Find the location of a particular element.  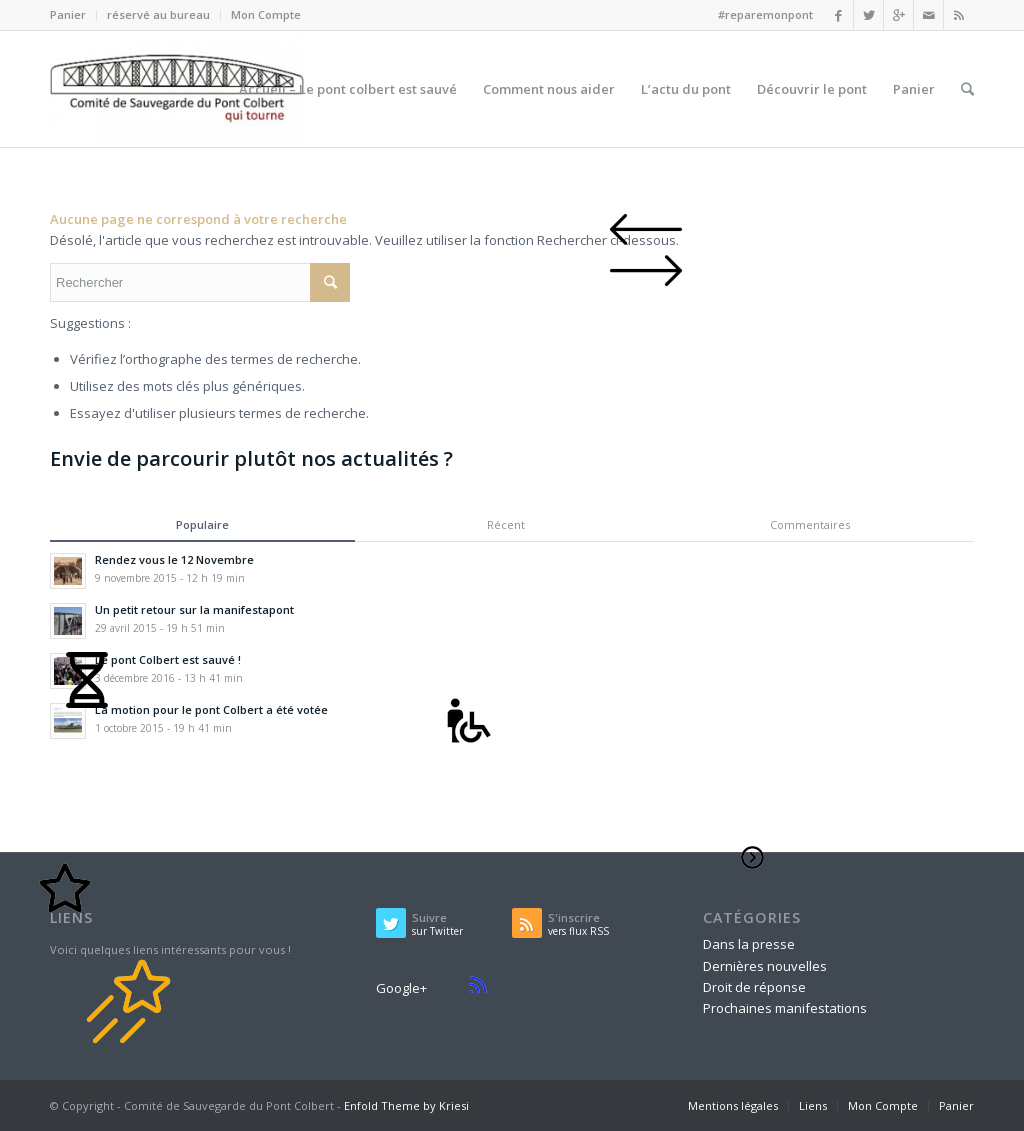

swap or exchange items is located at coordinates (646, 250).